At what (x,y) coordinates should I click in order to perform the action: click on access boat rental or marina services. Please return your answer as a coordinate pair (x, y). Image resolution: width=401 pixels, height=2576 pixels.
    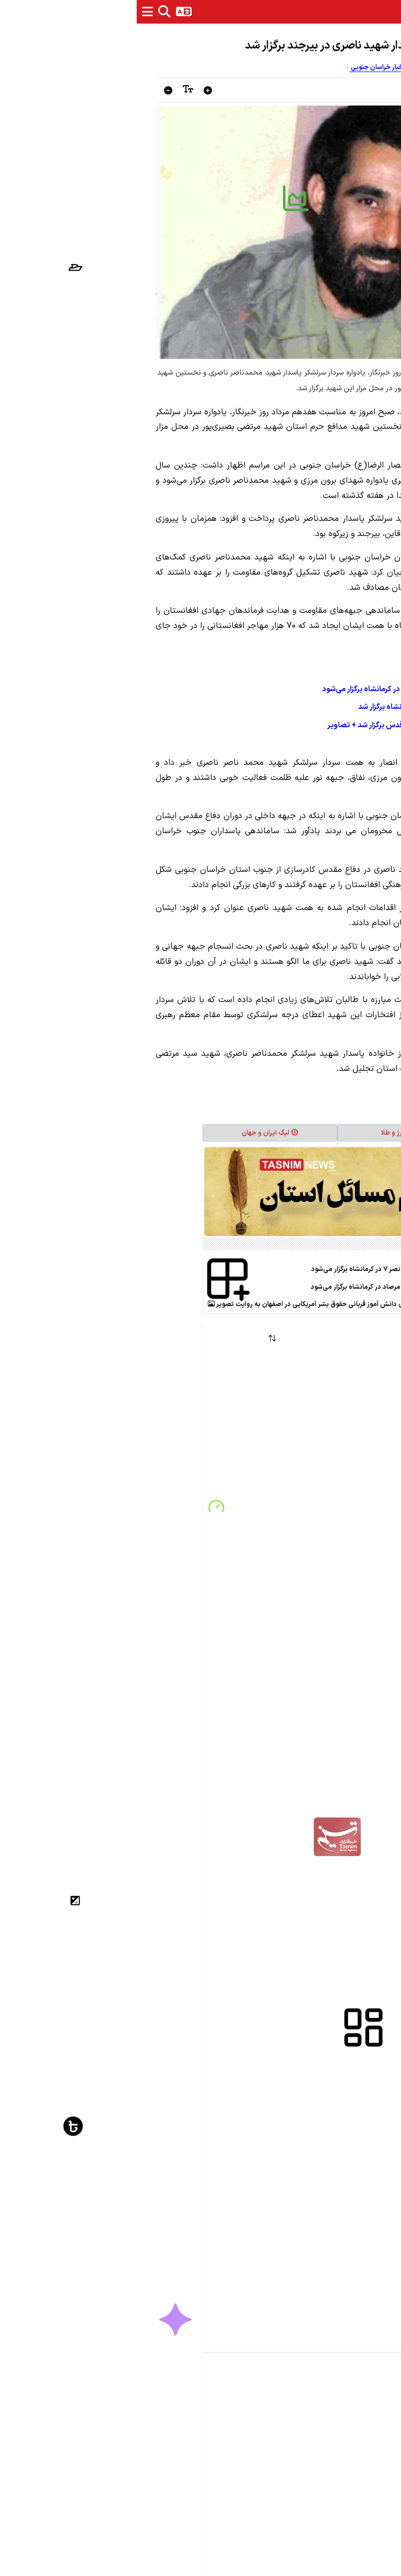
    Looking at the image, I should click on (75, 267).